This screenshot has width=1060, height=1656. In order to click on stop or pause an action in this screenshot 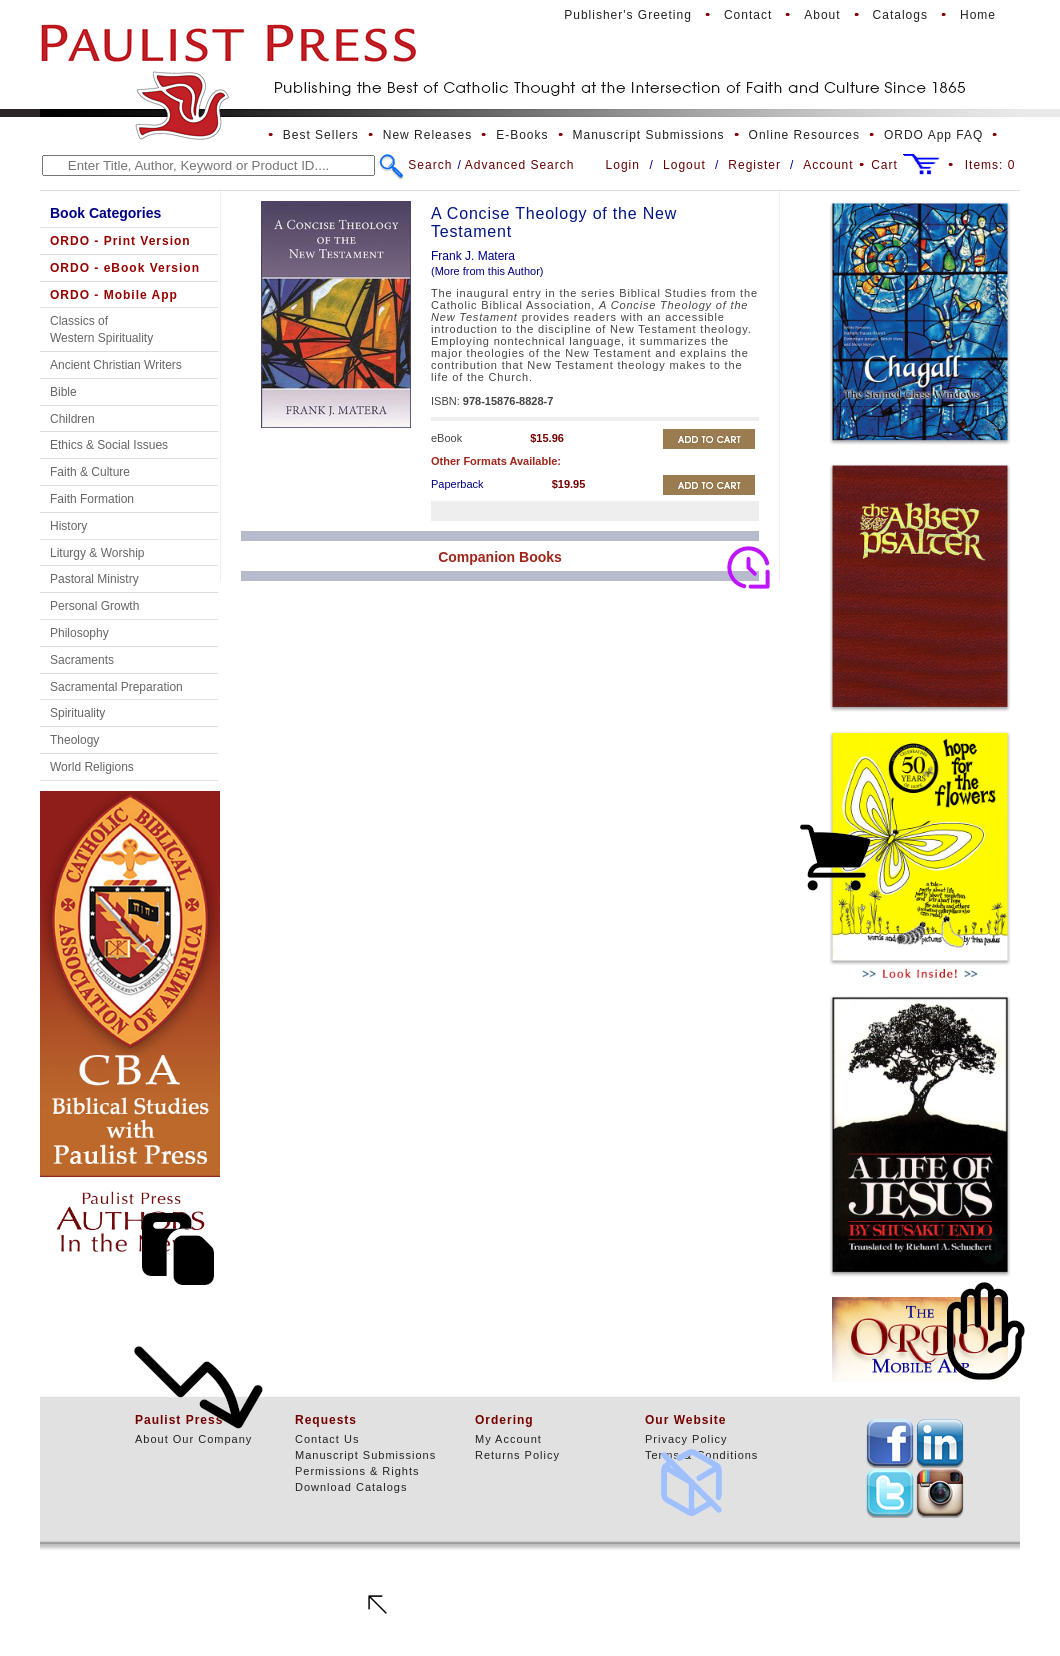, I will do `click(986, 1331)`.